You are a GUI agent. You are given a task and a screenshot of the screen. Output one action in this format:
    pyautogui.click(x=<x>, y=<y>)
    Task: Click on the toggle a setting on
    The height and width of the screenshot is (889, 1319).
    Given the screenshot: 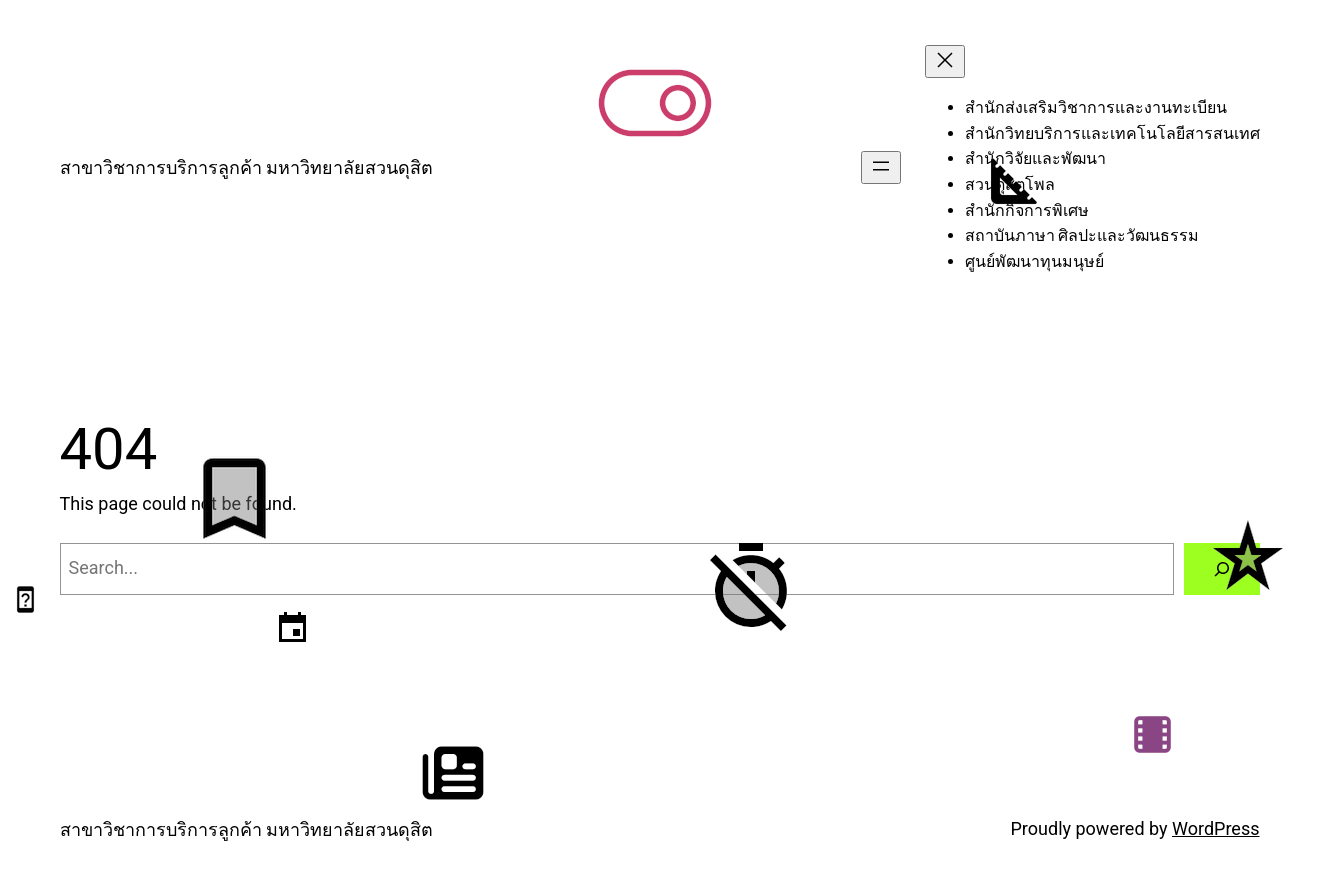 What is the action you would take?
    pyautogui.click(x=655, y=103)
    